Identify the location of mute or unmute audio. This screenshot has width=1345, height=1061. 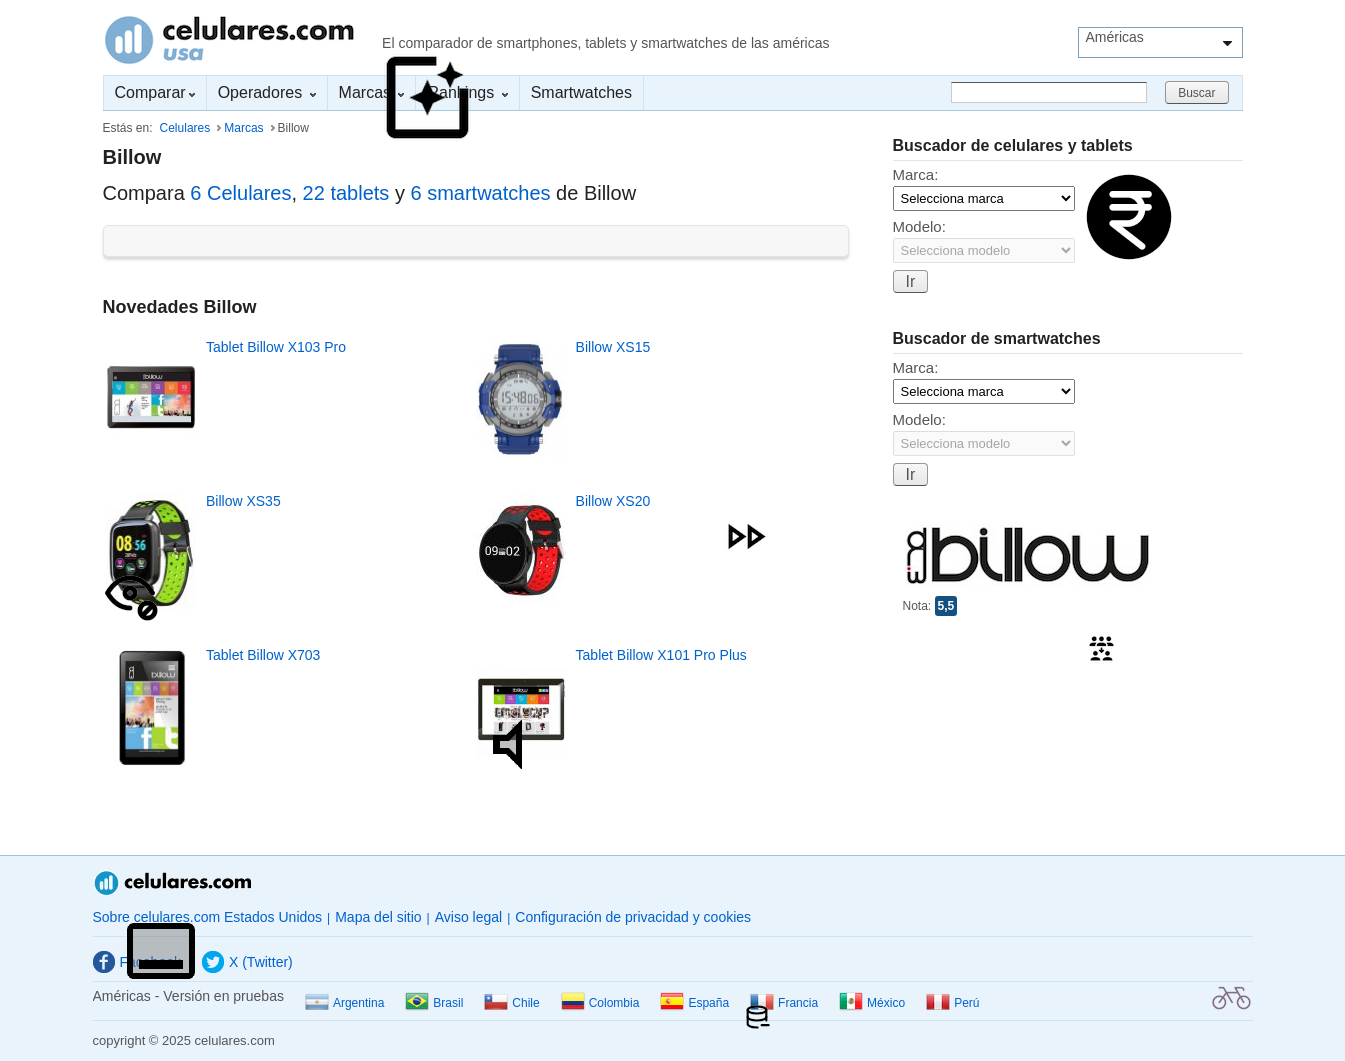
(509, 744).